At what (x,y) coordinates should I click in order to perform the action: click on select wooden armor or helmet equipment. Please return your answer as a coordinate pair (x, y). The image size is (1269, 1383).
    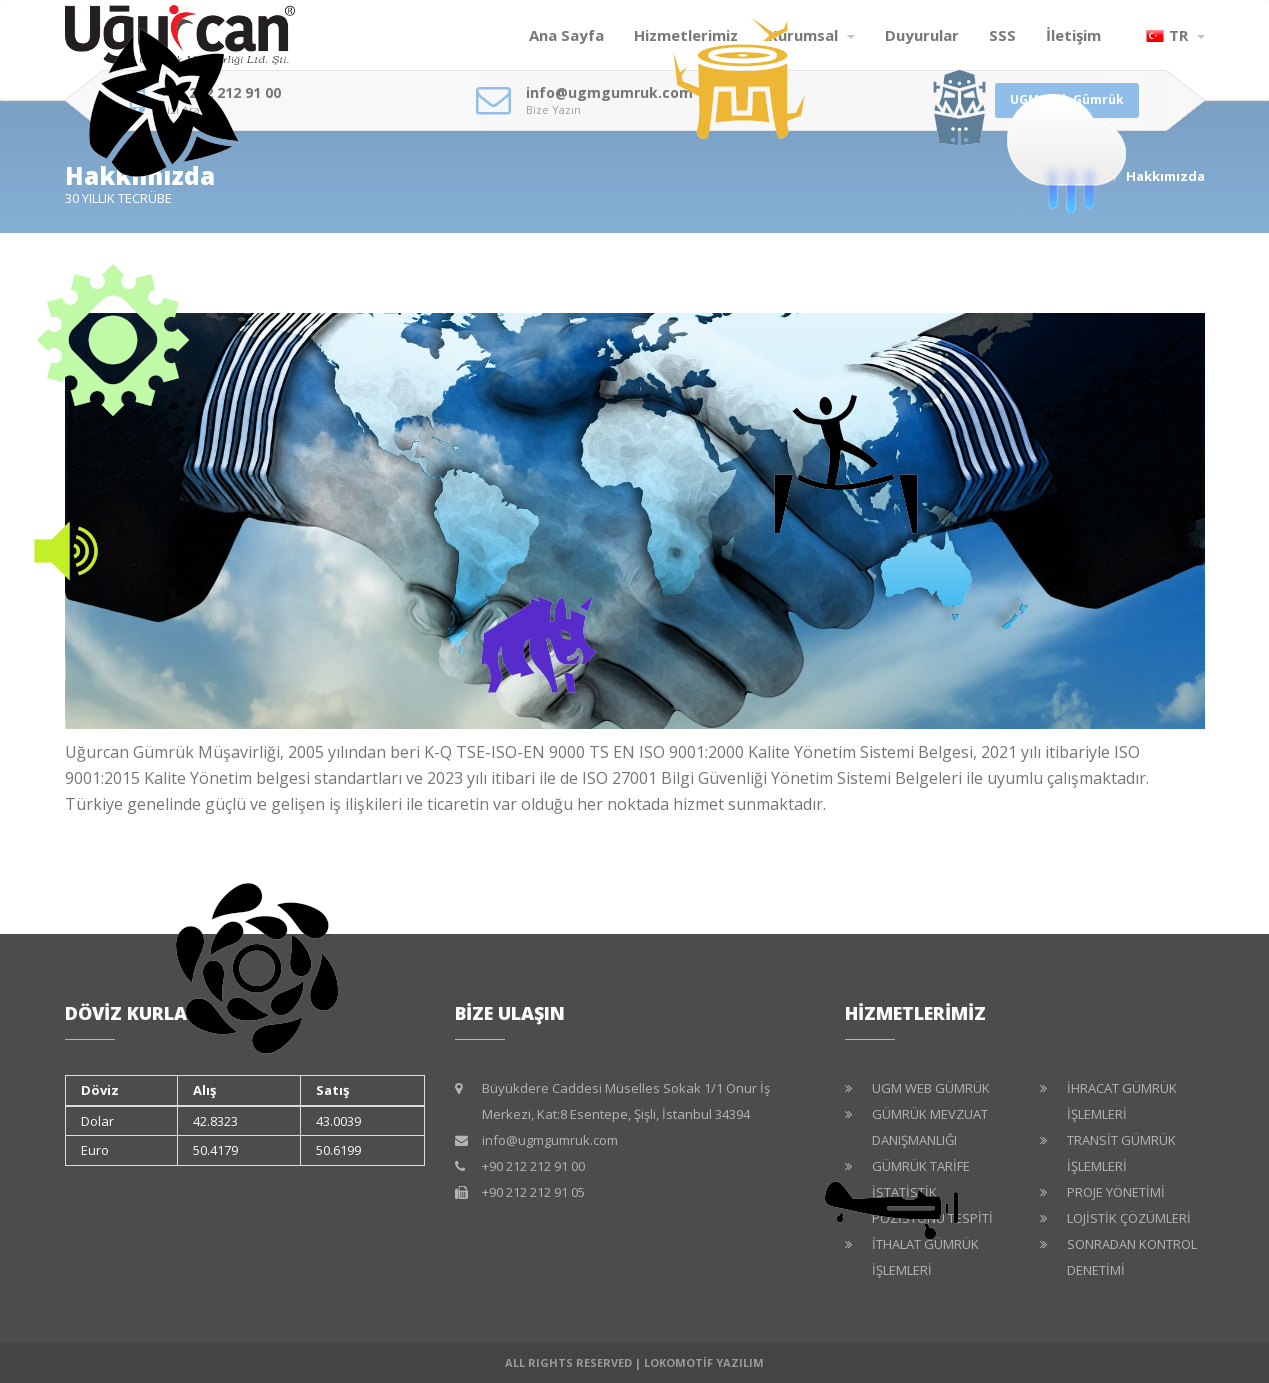
    Looking at the image, I should click on (739, 78).